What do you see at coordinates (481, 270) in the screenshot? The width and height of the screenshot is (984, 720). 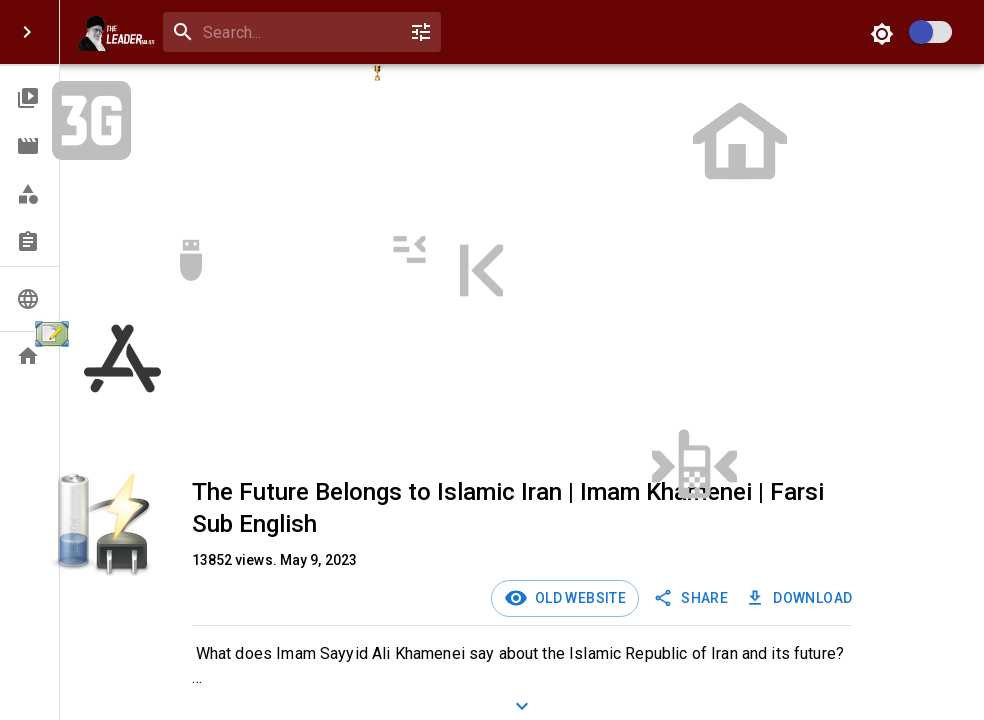 I see `go to first item in a list or sequence (right-to-left layout)` at bounding box center [481, 270].